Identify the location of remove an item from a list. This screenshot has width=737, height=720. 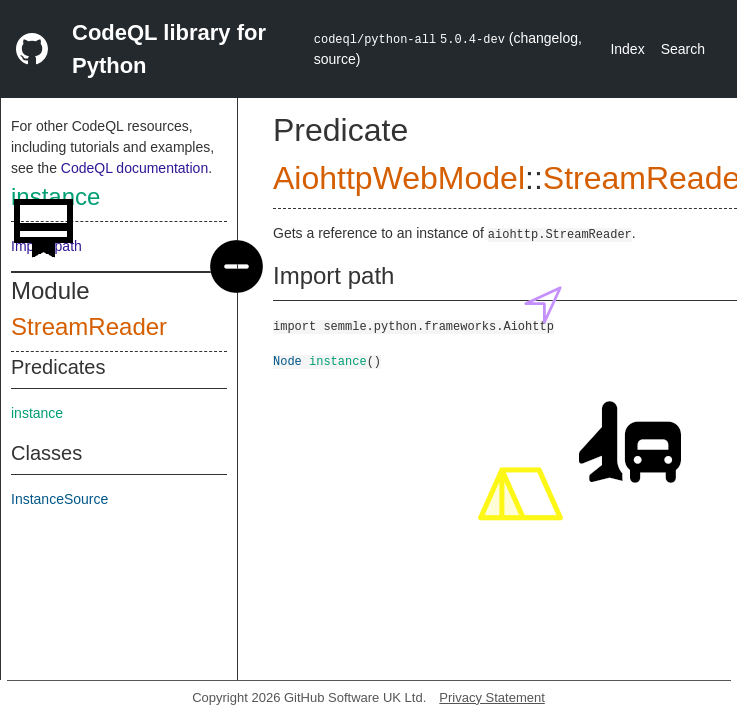
(236, 266).